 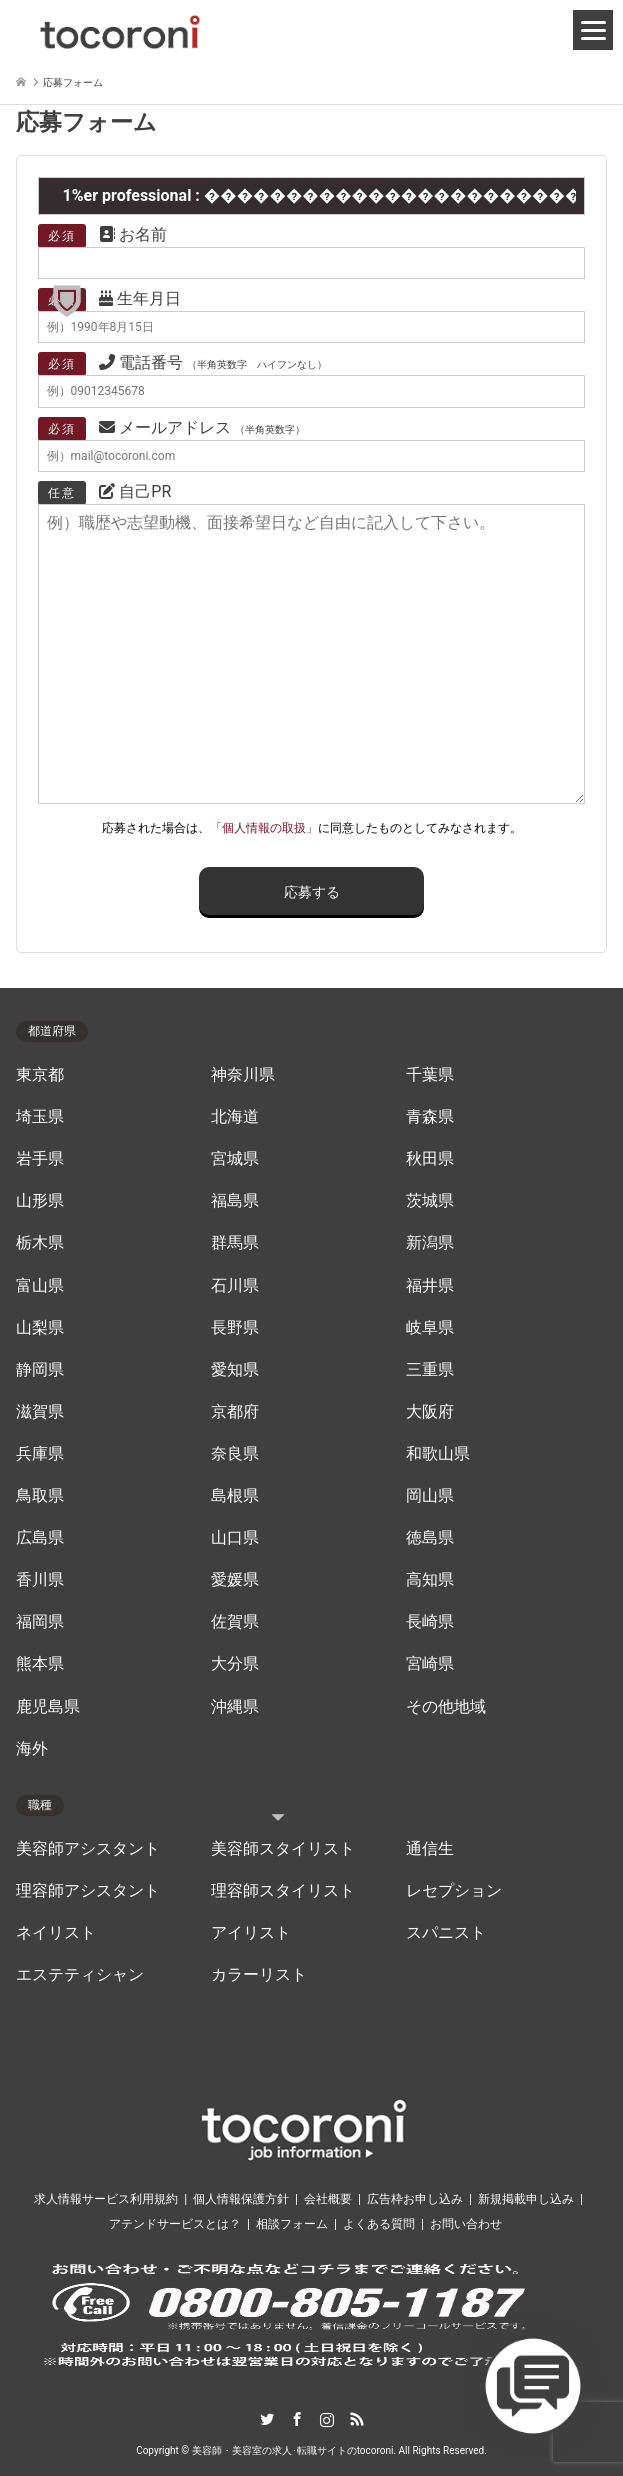 What do you see at coordinates (67, 301) in the screenshot?
I see `indicates high security status` at bounding box center [67, 301].